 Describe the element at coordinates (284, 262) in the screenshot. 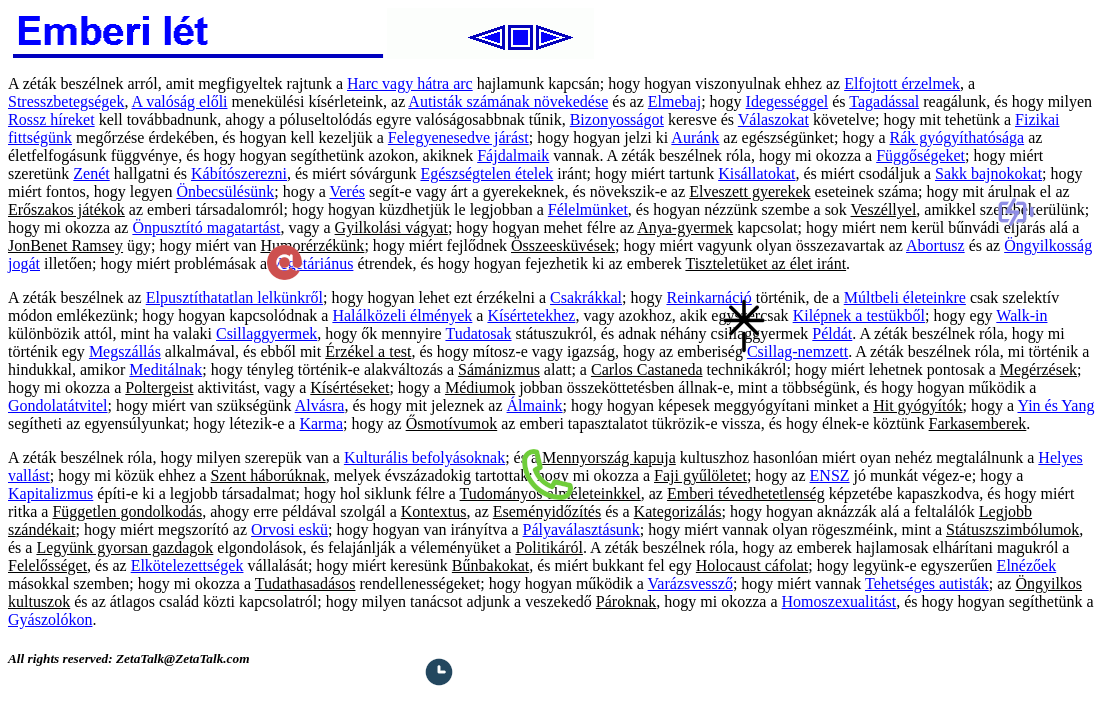

I see `enter or view email address` at that location.